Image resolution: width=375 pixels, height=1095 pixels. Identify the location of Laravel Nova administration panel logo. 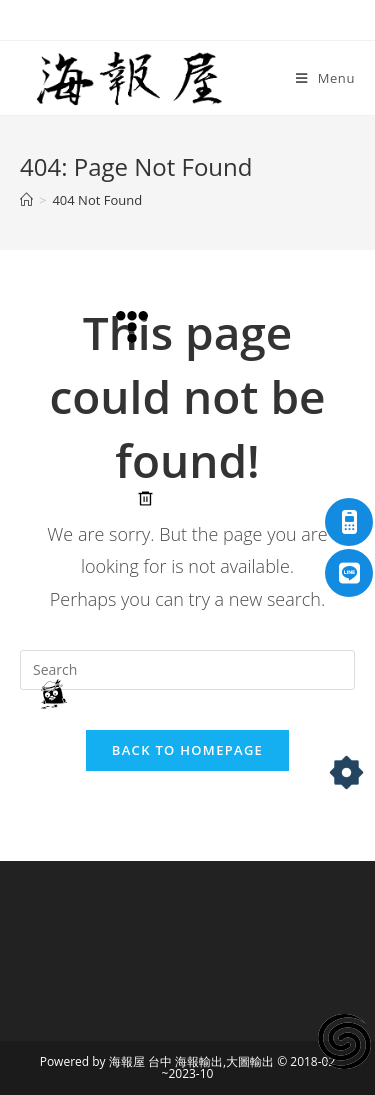
(344, 1041).